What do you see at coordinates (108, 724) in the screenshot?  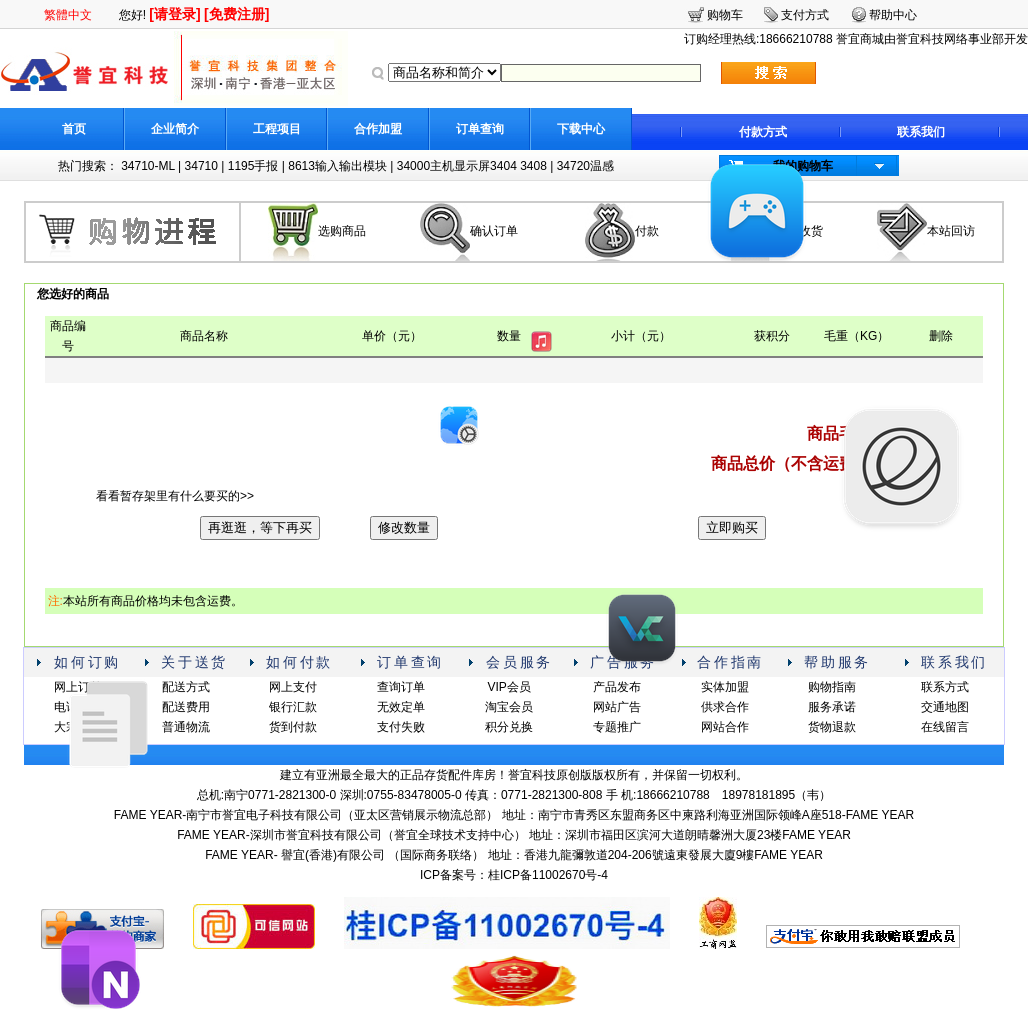 I see `indicates a folder contains documents` at bounding box center [108, 724].